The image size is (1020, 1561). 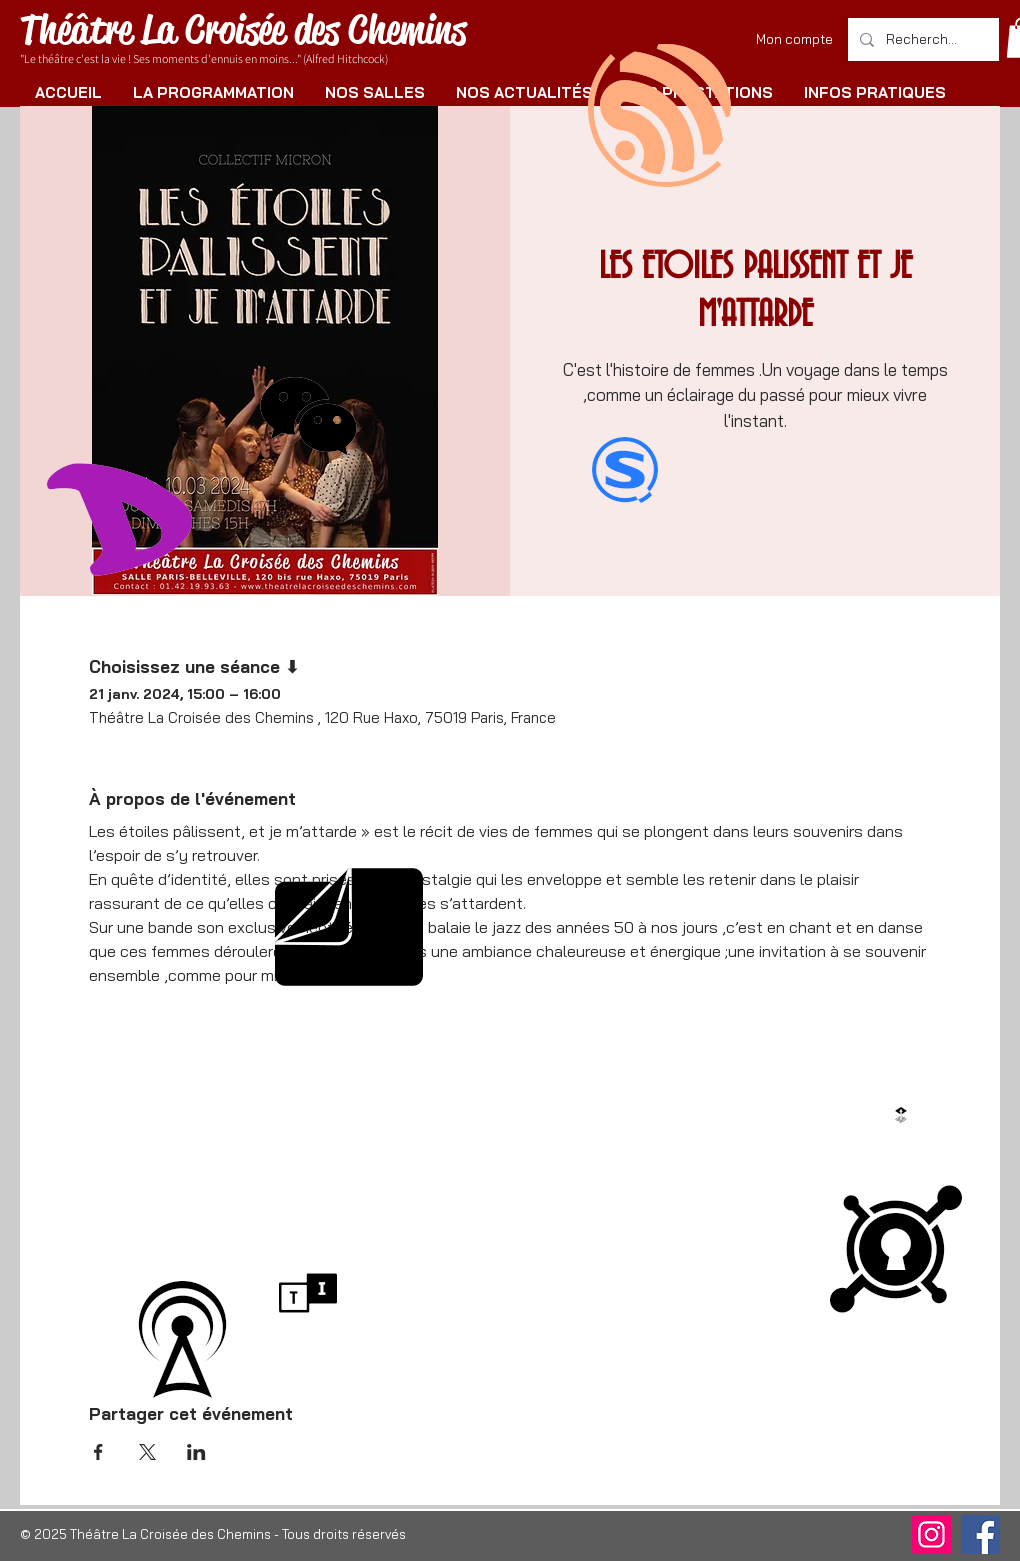 What do you see at coordinates (896, 1249) in the screenshot?
I see `keycdn content delivery network logo` at bounding box center [896, 1249].